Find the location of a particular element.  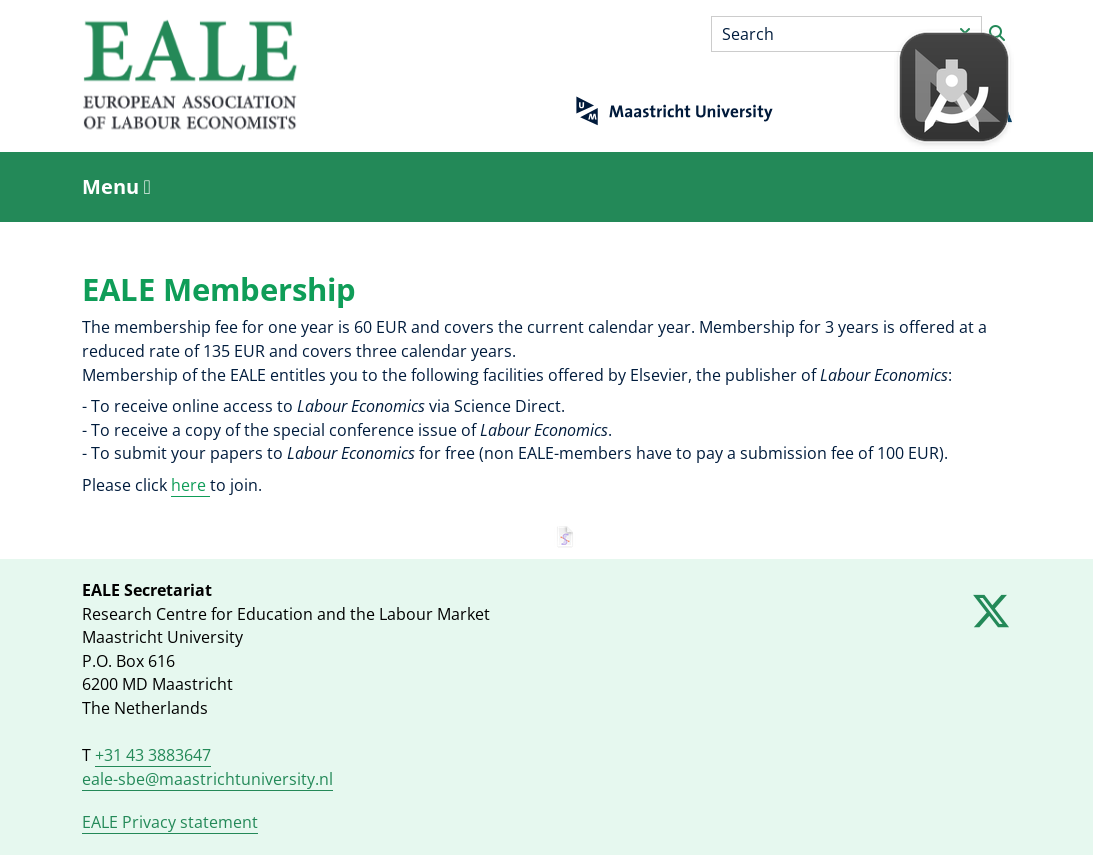

open accessories or utility applications is located at coordinates (954, 87).